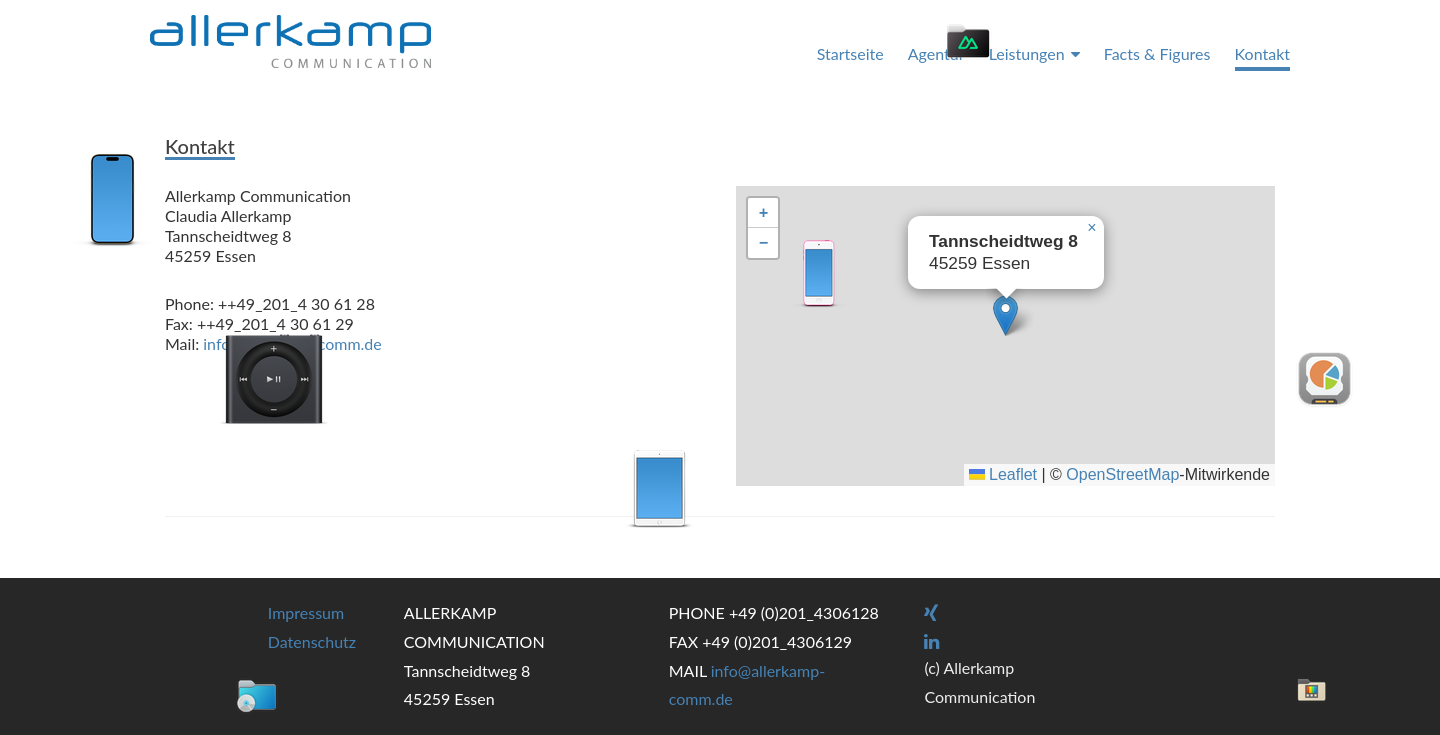 This screenshot has width=1440, height=735. I want to click on iPhone 14 Pro device icon, so click(112, 200).